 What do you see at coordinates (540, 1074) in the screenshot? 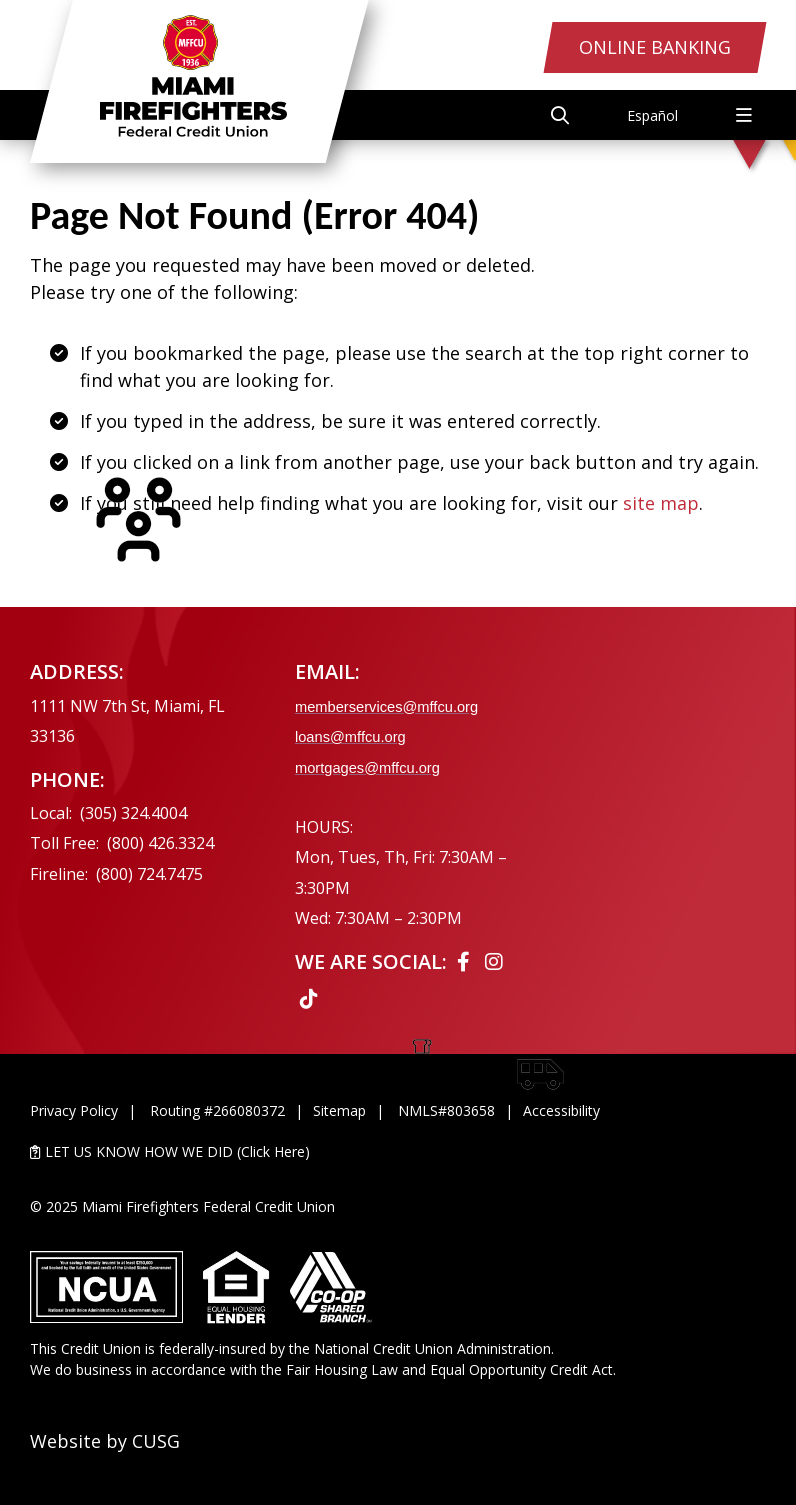
I see `access airport shuttle services` at bounding box center [540, 1074].